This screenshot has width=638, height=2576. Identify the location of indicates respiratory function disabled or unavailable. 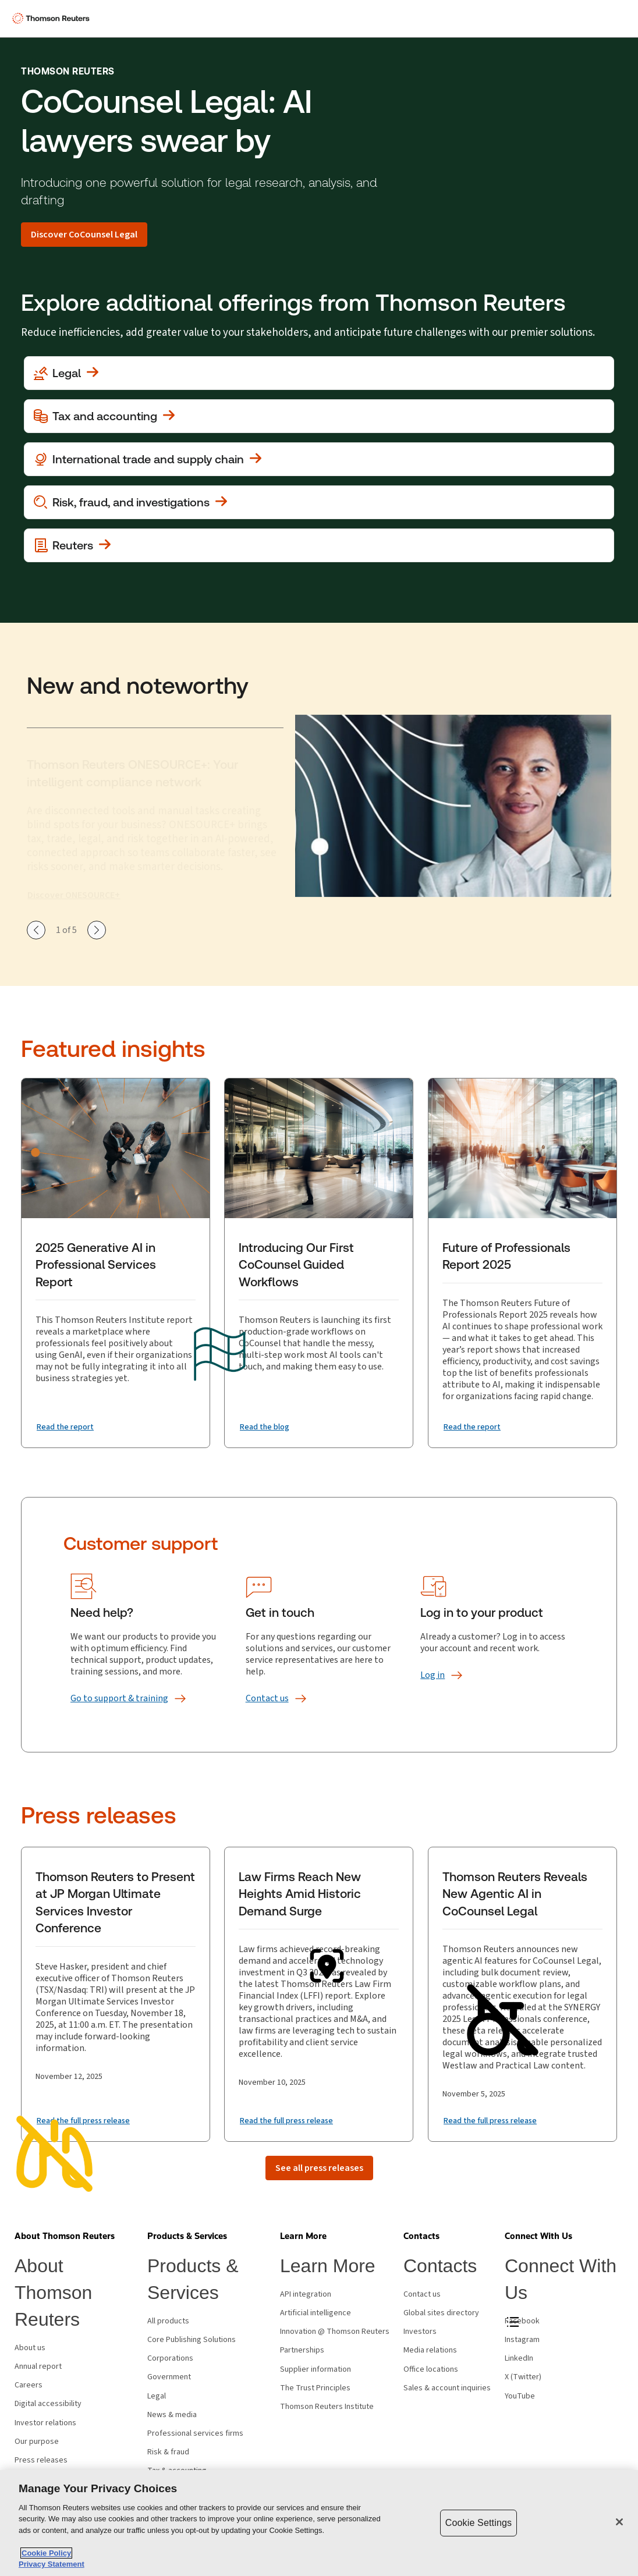
(54, 2153).